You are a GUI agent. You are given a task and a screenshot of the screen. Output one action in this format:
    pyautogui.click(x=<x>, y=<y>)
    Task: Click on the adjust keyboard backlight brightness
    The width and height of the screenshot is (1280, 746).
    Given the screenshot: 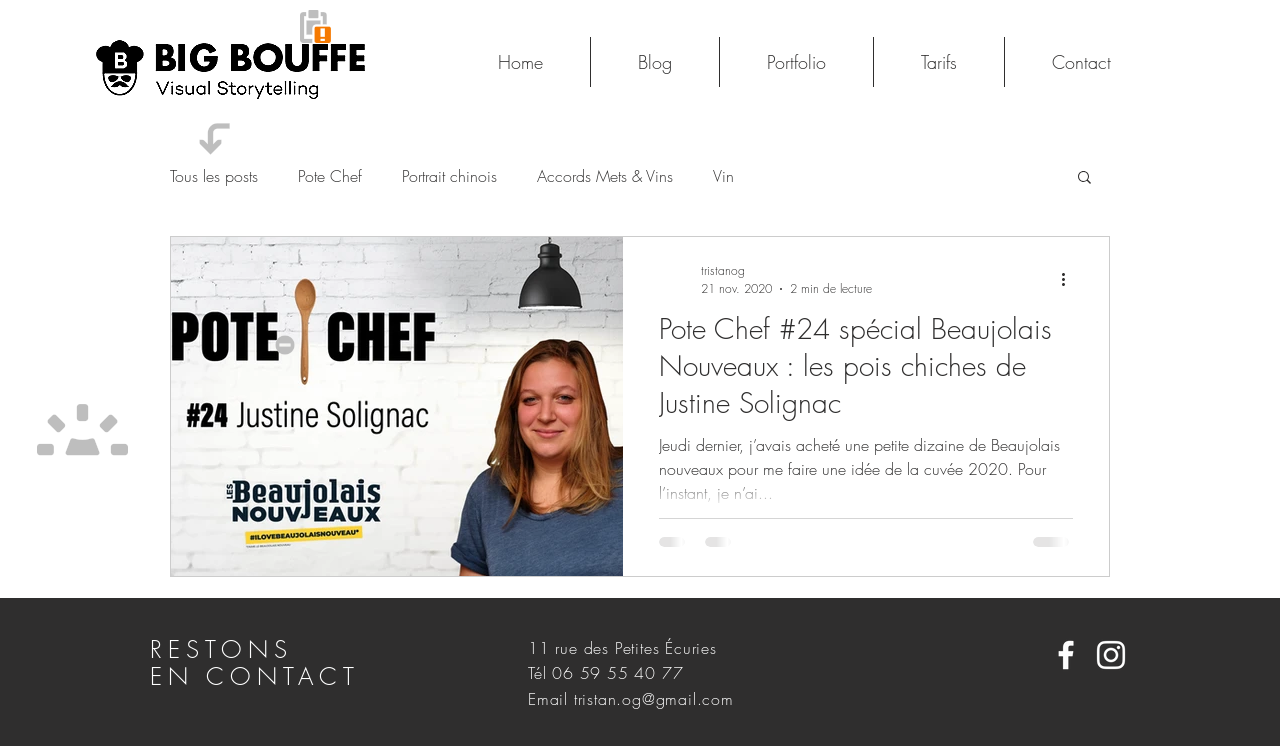 What is the action you would take?
    pyautogui.click(x=82, y=432)
    